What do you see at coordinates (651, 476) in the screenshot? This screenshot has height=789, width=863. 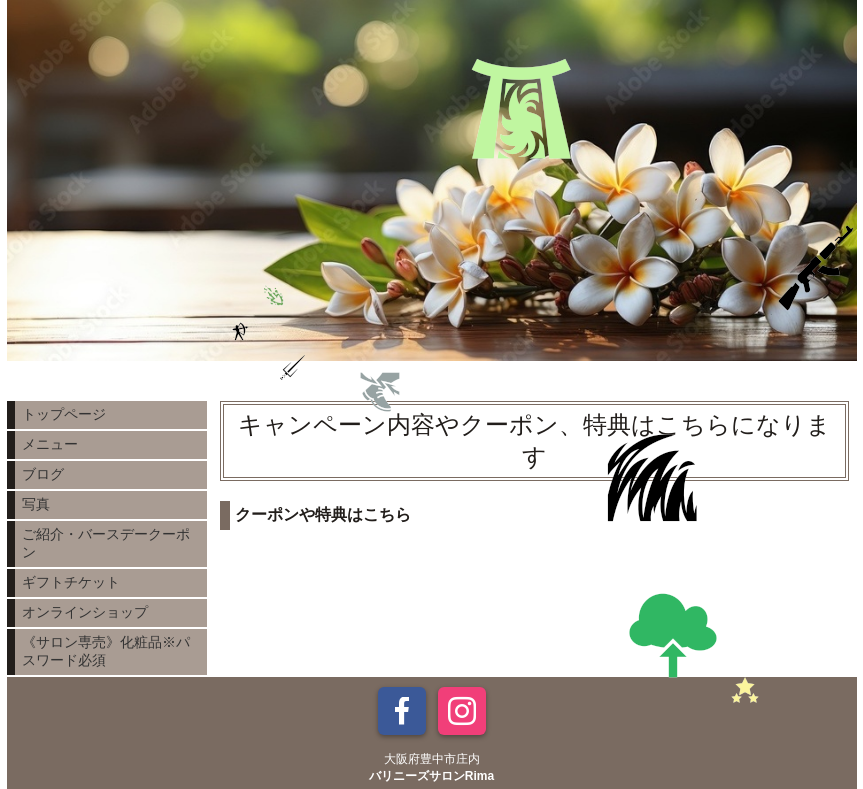 I see `activate fire wave attack or ability` at bounding box center [651, 476].